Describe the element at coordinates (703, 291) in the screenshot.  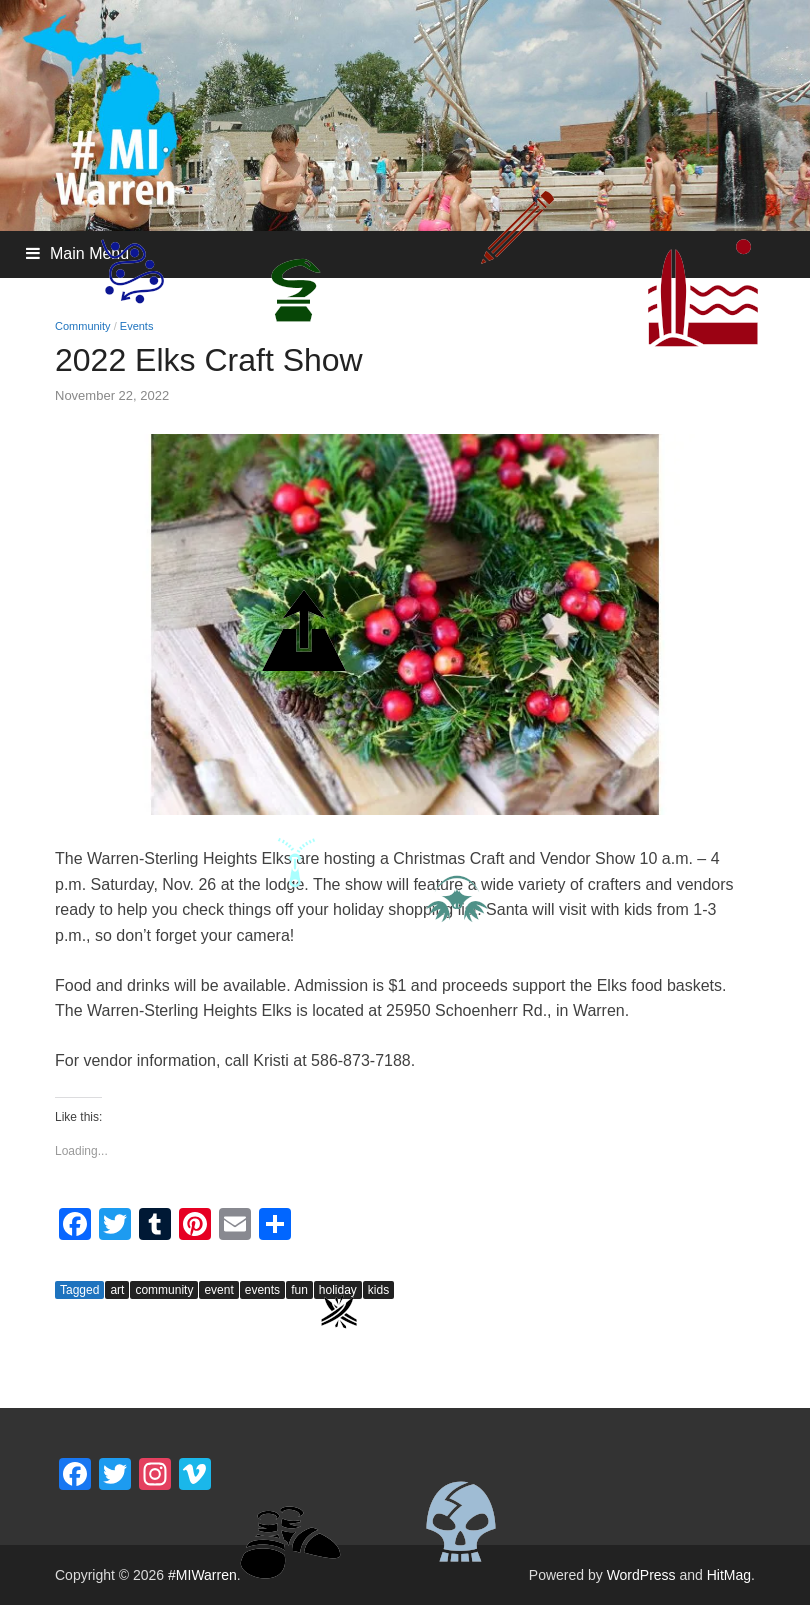
I see `access surfing or water sports activities` at that location.